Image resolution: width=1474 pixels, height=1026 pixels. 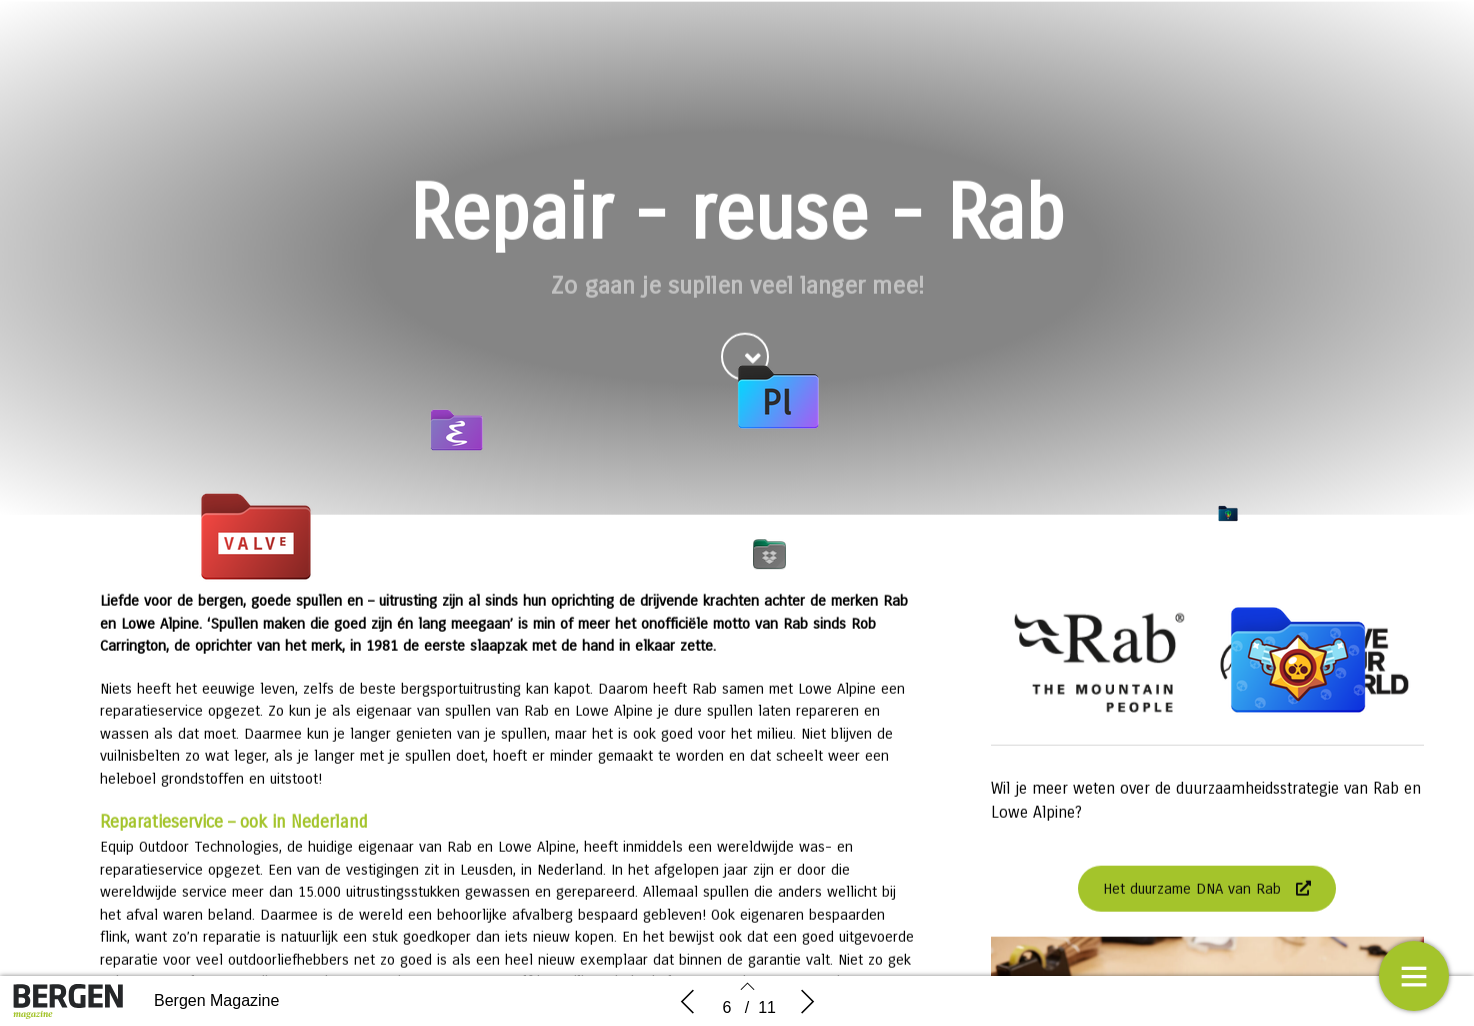 What do you see at coordinates (1297, 663) in the screenshot?
I see `open brawl stars game files folder` at bounding box center [1297, 663].